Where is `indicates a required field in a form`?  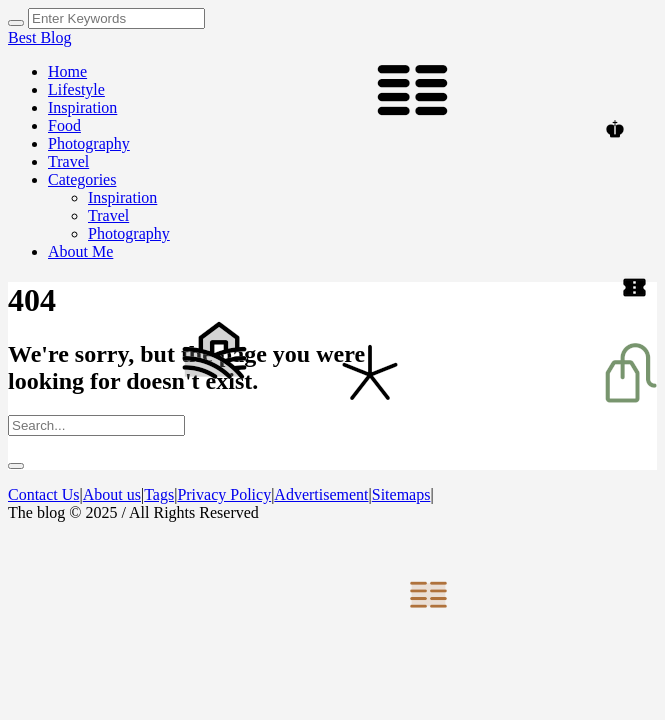
indicates a required field in a form is located at coordinates (370, 375).